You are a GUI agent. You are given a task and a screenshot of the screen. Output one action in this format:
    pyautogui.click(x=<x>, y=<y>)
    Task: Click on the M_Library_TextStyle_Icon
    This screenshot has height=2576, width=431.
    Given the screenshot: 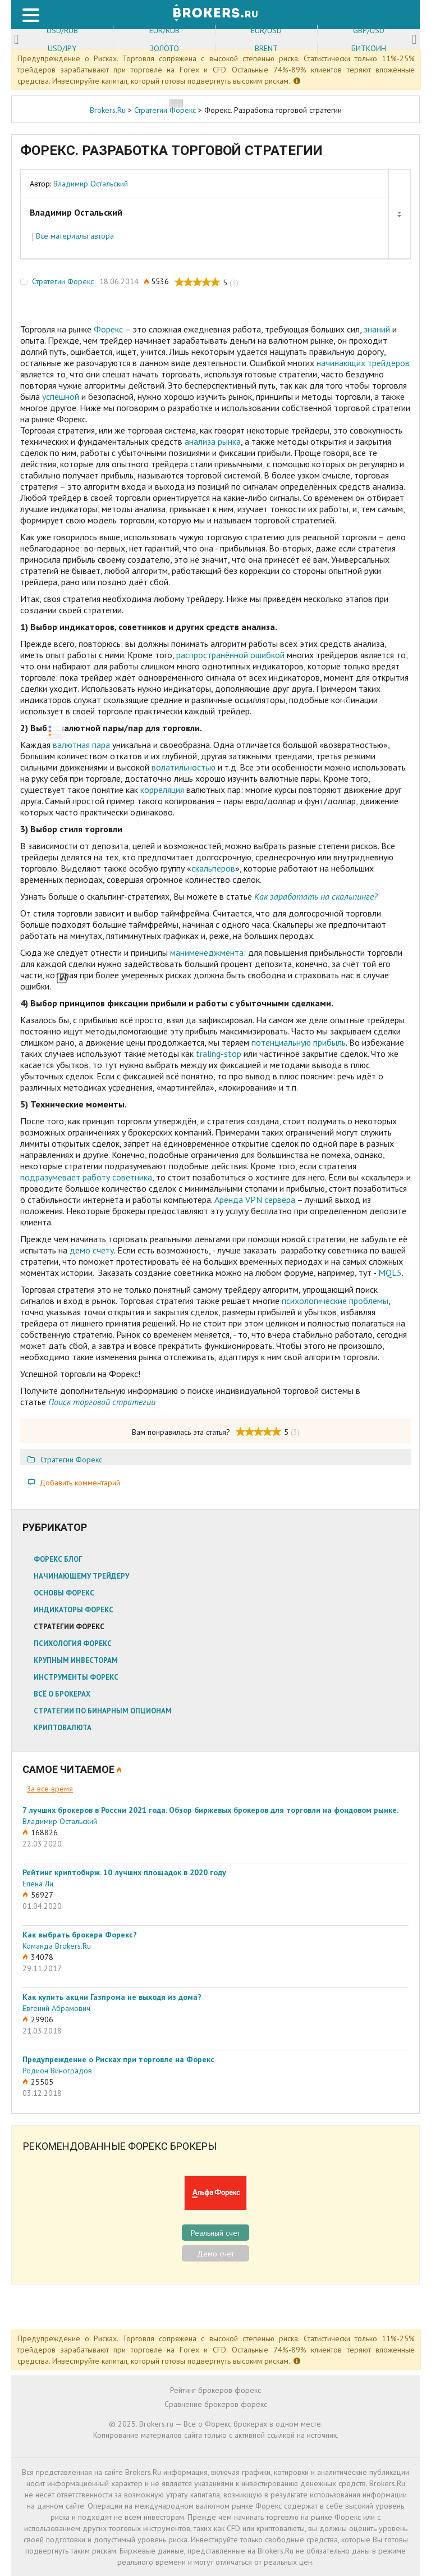 What is the action you would take?
    pyautogui.click(x=346, y=703)
    